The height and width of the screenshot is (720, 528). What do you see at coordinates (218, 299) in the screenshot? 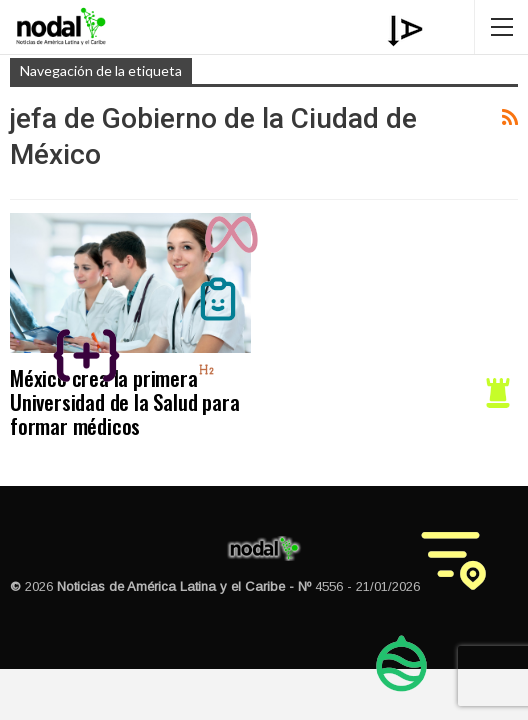
I see `view feedback or satisfaction survey` at bounding box center [218, 299].